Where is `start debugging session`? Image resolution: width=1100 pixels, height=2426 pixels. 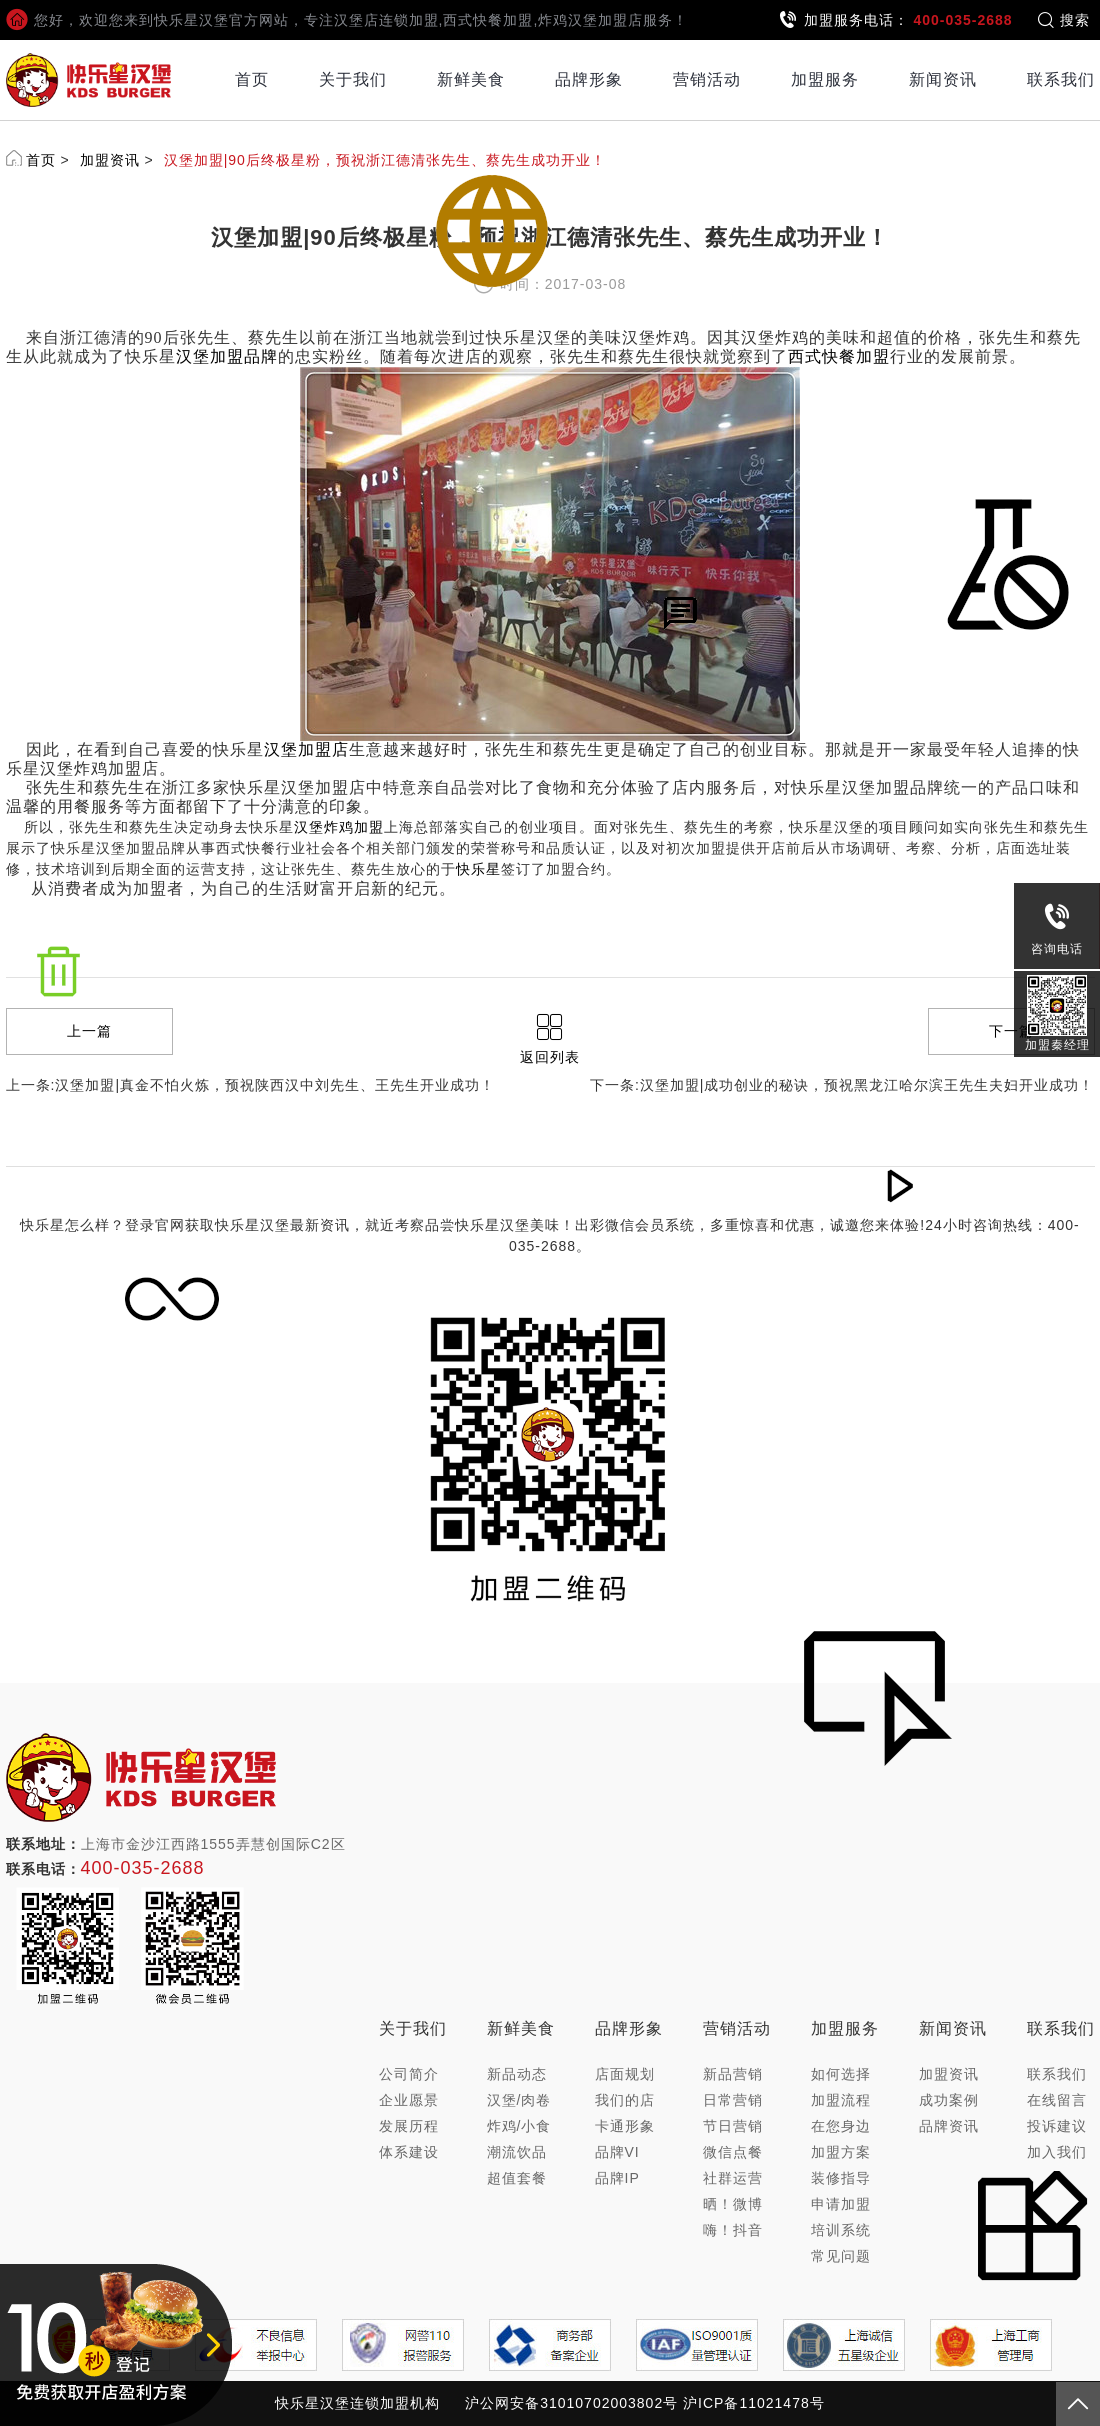 start debugging session is located at coordinates (898, 1185).